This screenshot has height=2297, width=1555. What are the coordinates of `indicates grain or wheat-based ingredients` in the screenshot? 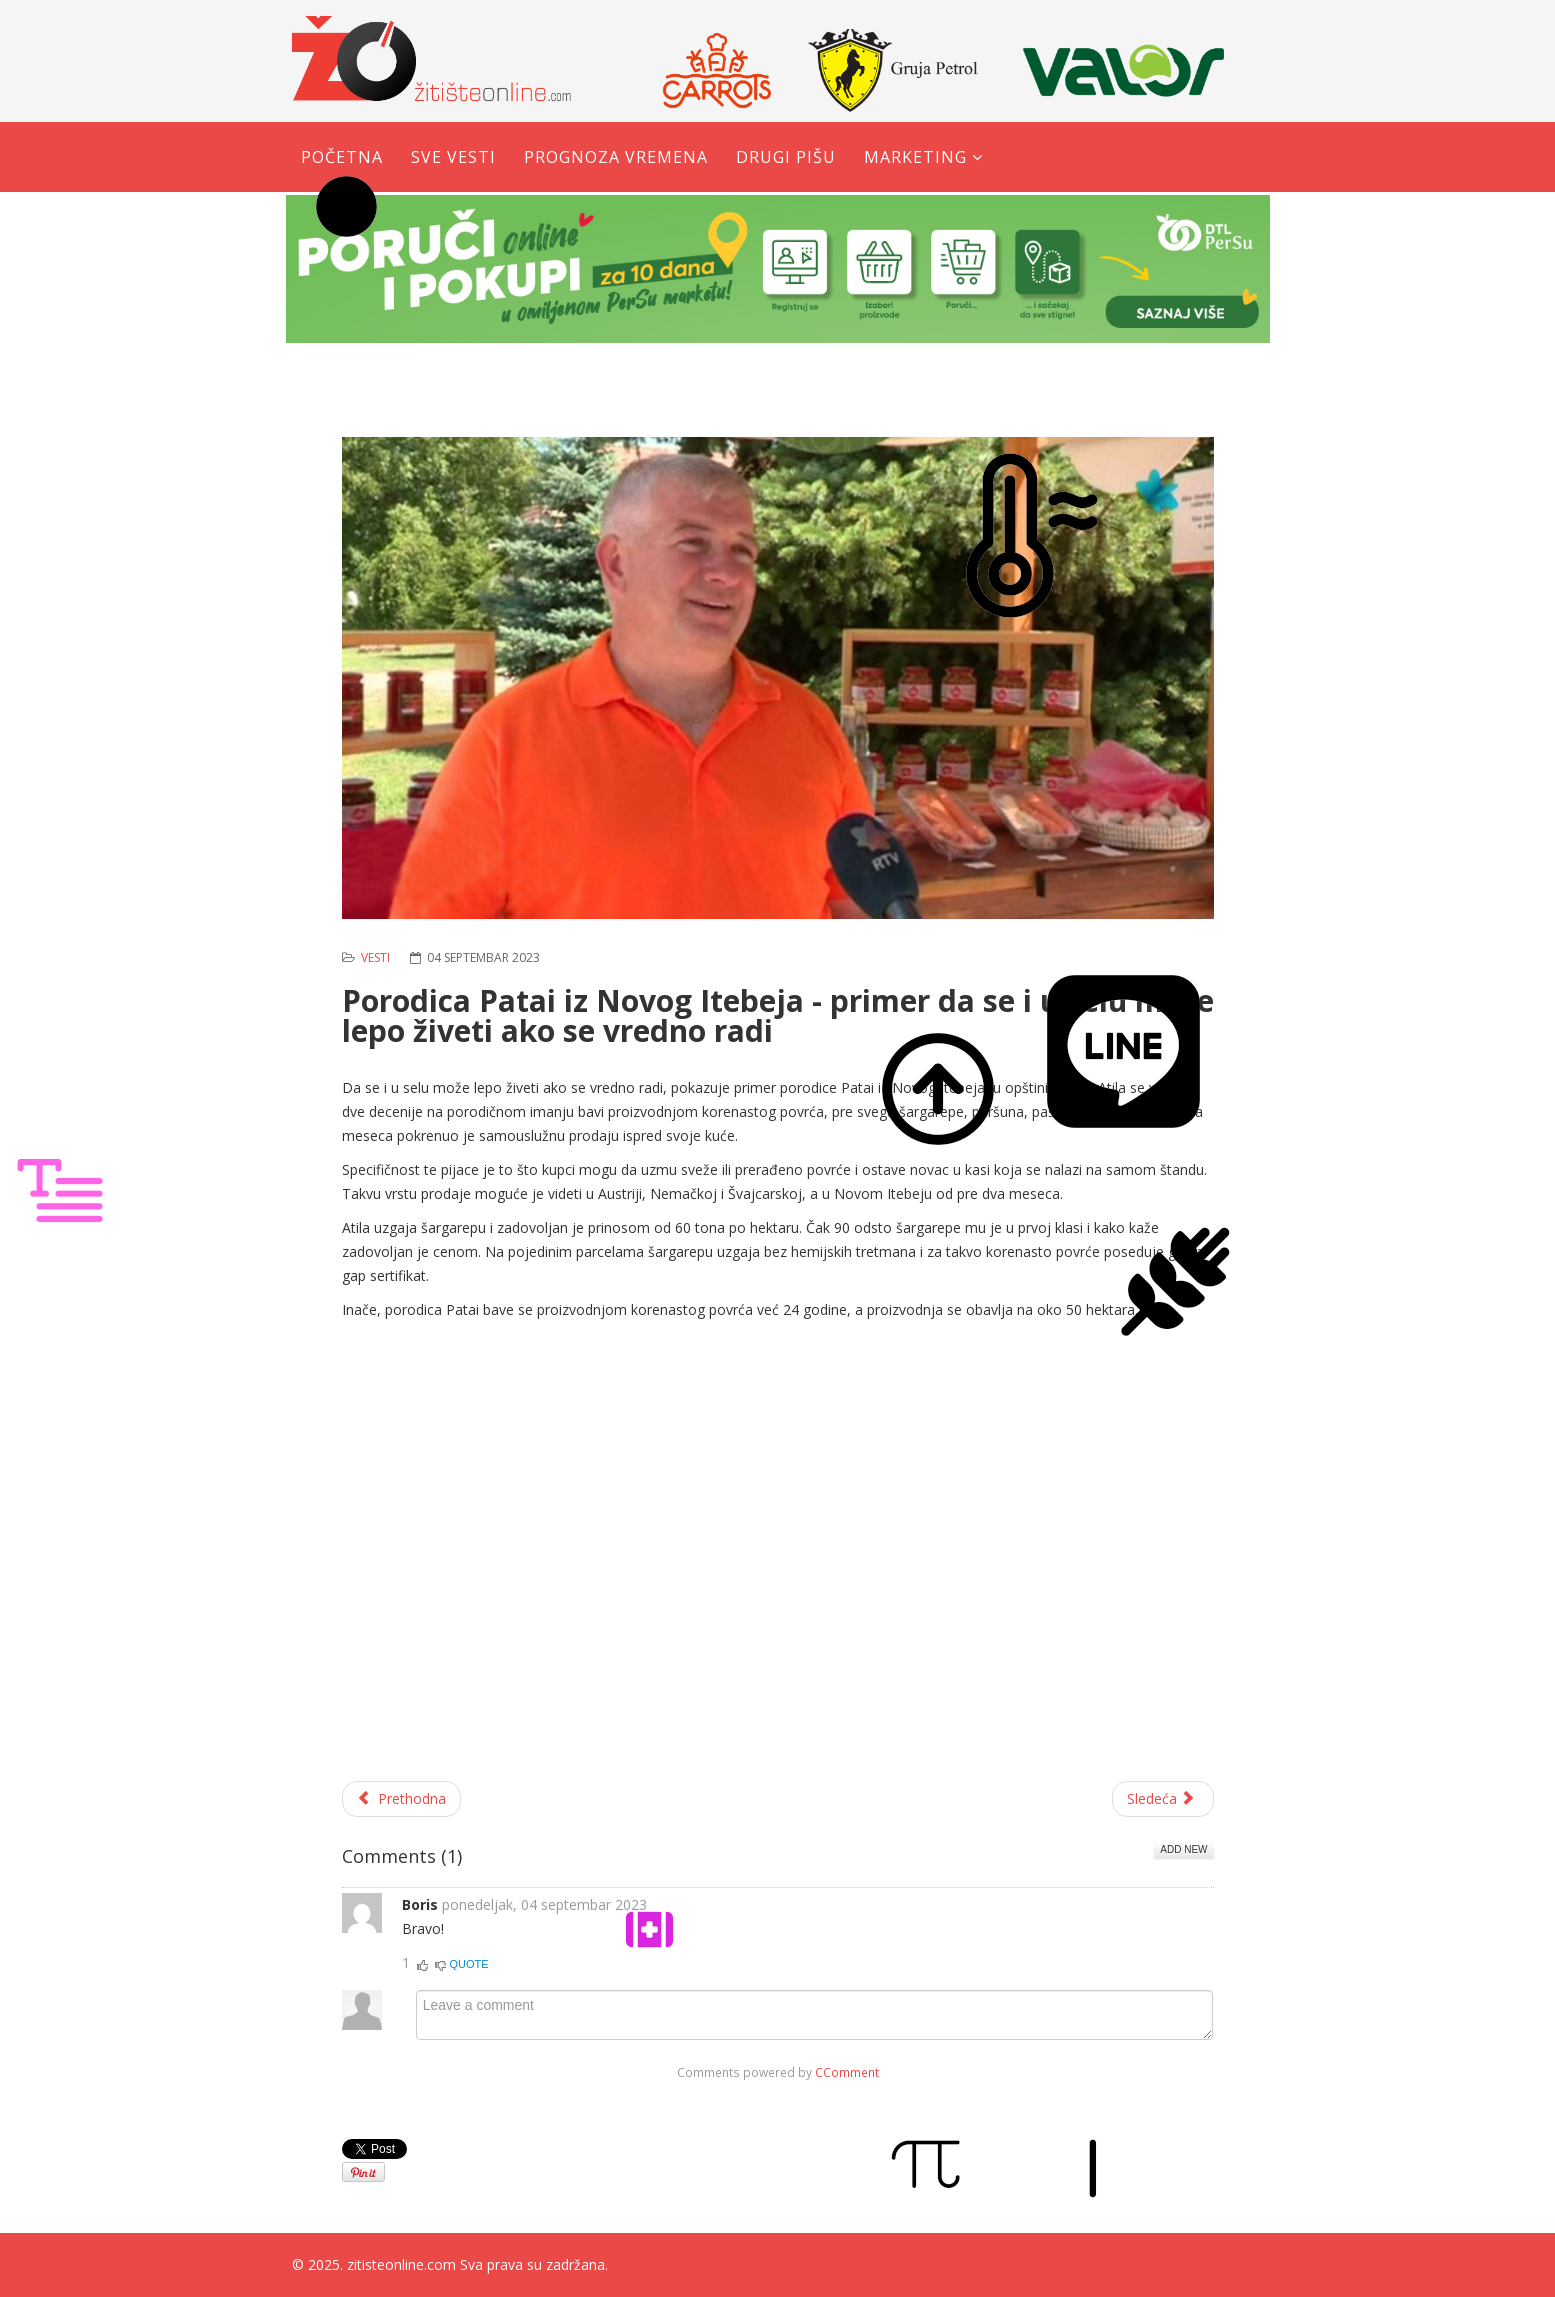 It's located at (1178, 1278).